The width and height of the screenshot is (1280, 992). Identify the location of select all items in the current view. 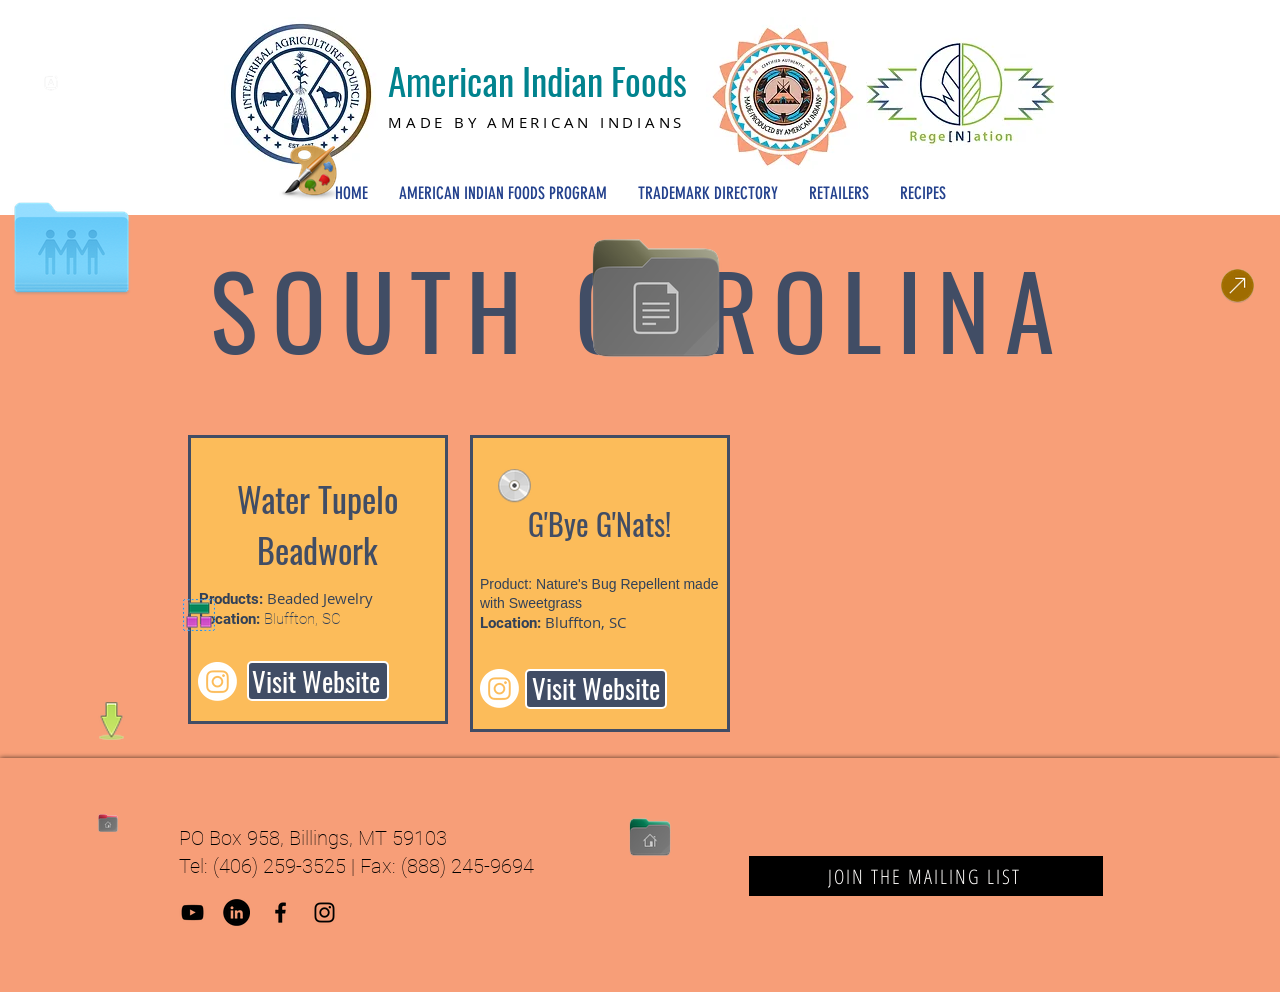
(199, 615).